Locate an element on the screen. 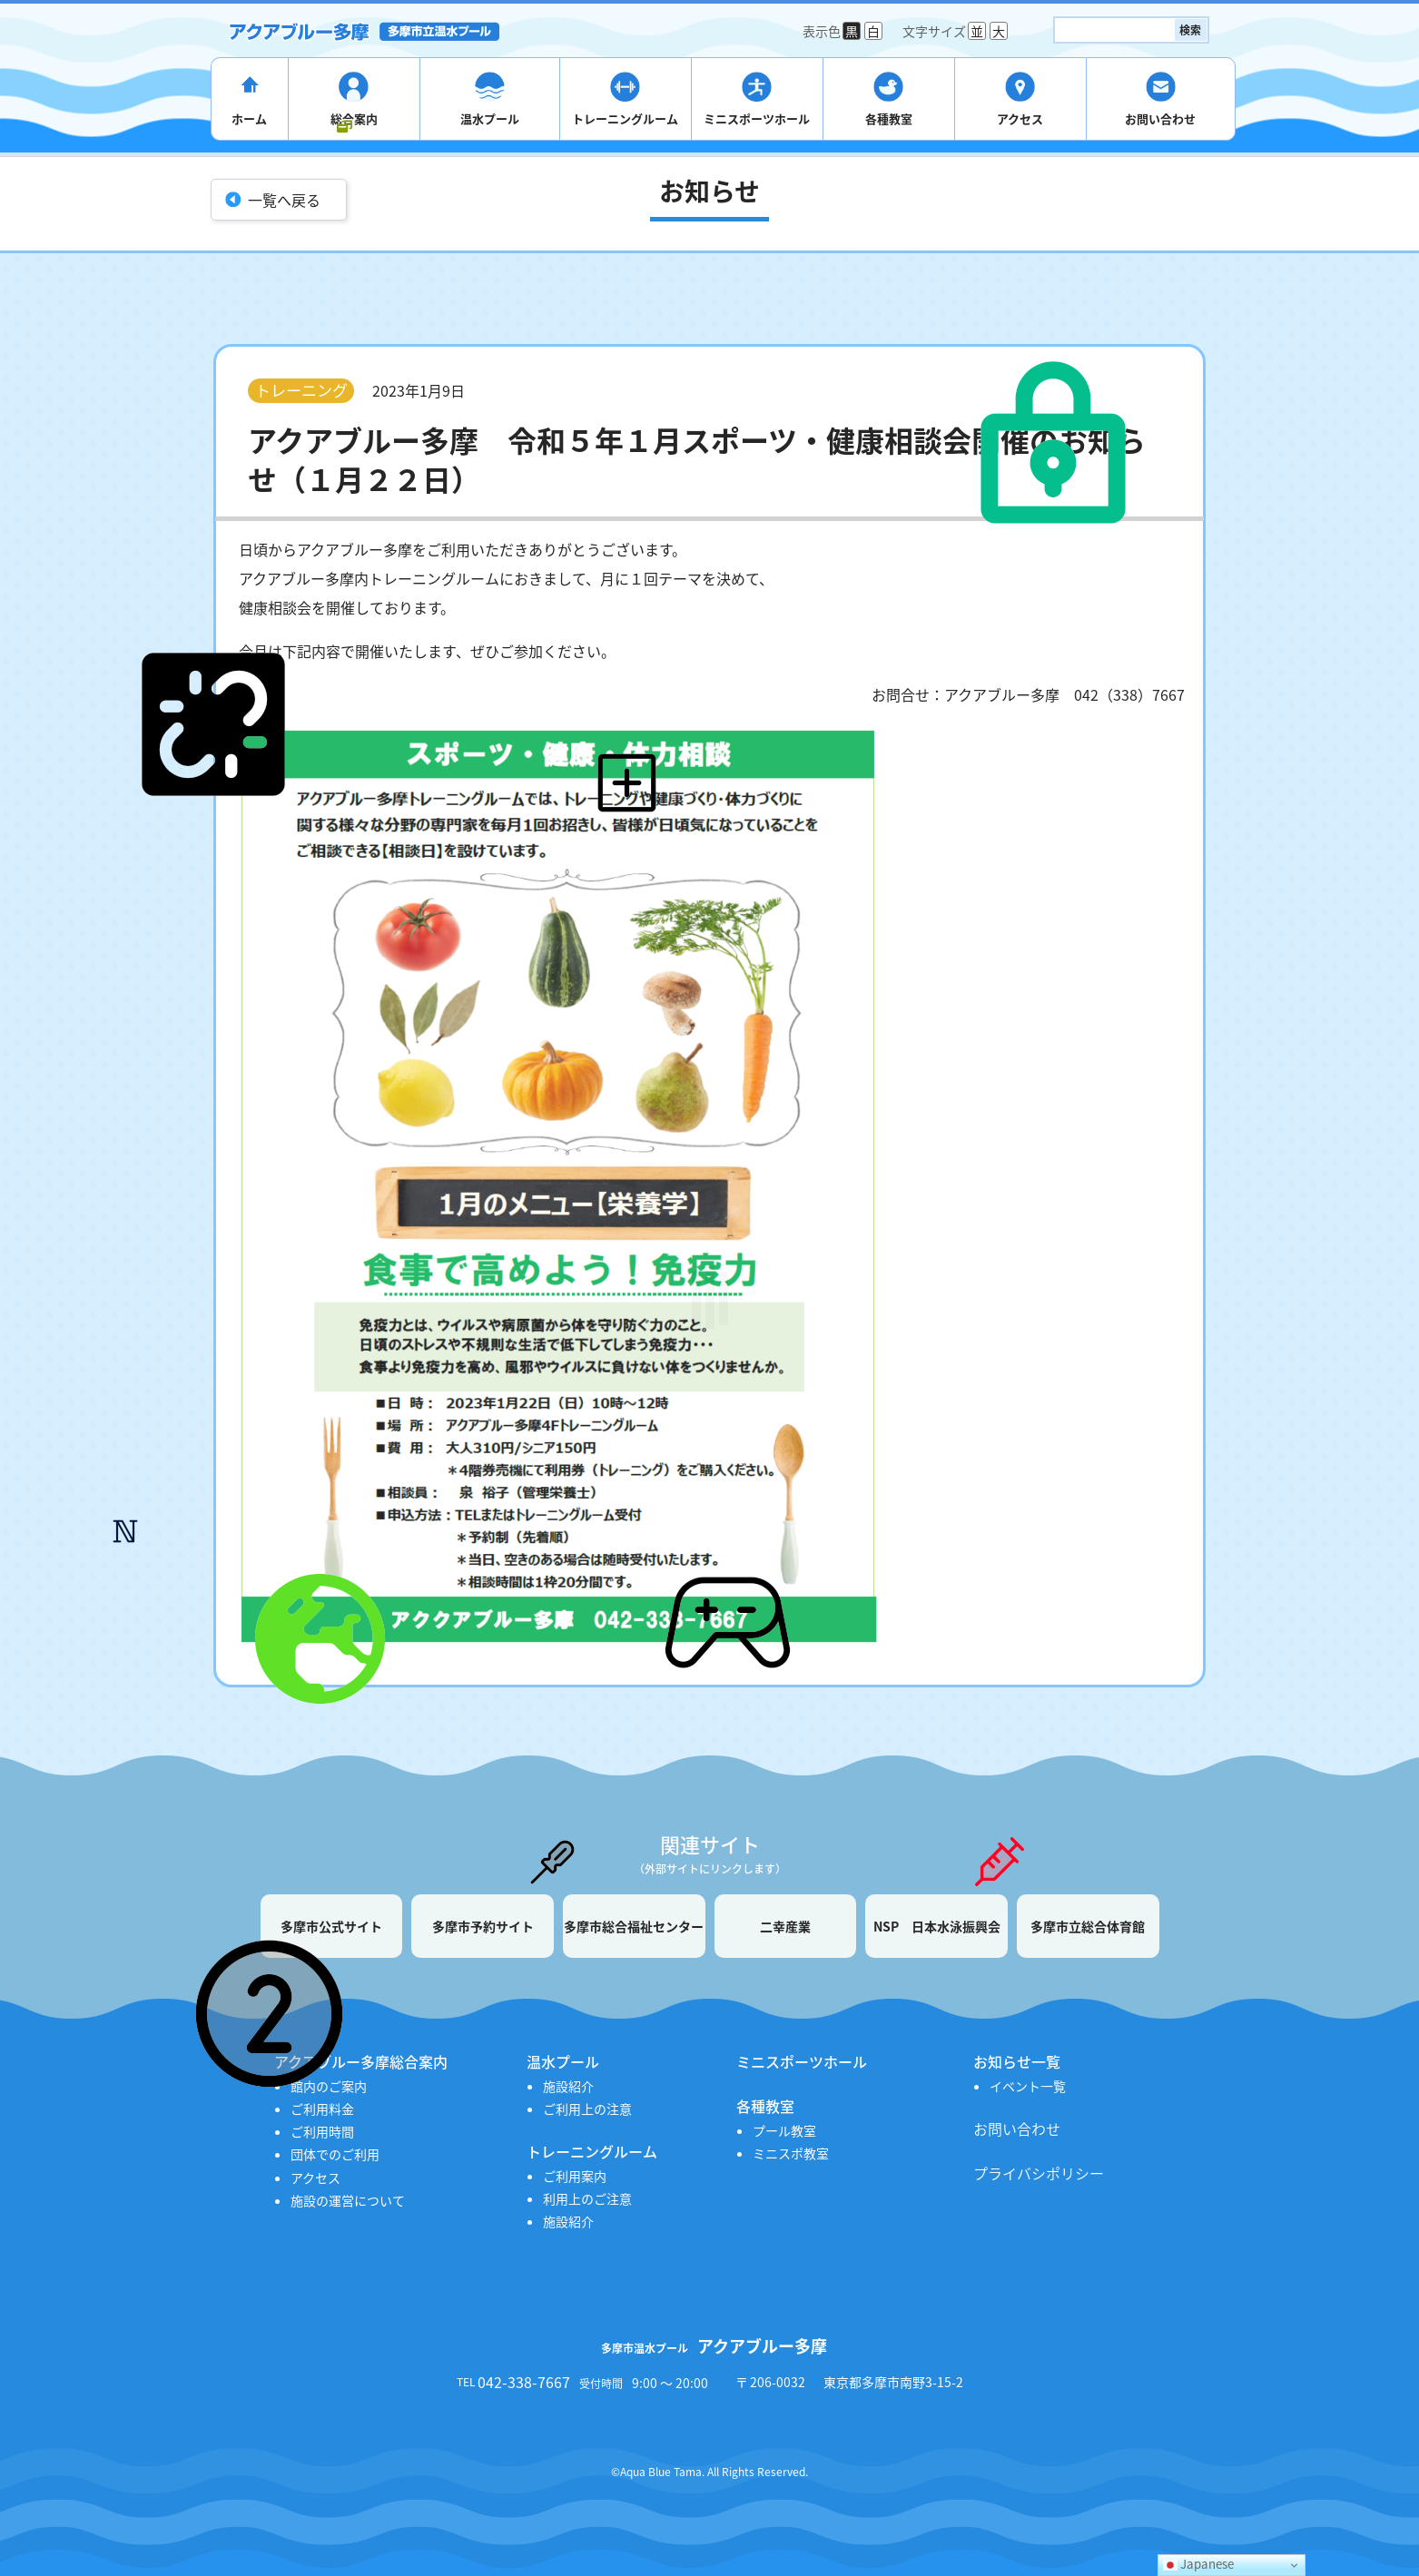 This screenshot has width=1419, height=2576. switch to international or global settings is located at coordinates (320, 1638).